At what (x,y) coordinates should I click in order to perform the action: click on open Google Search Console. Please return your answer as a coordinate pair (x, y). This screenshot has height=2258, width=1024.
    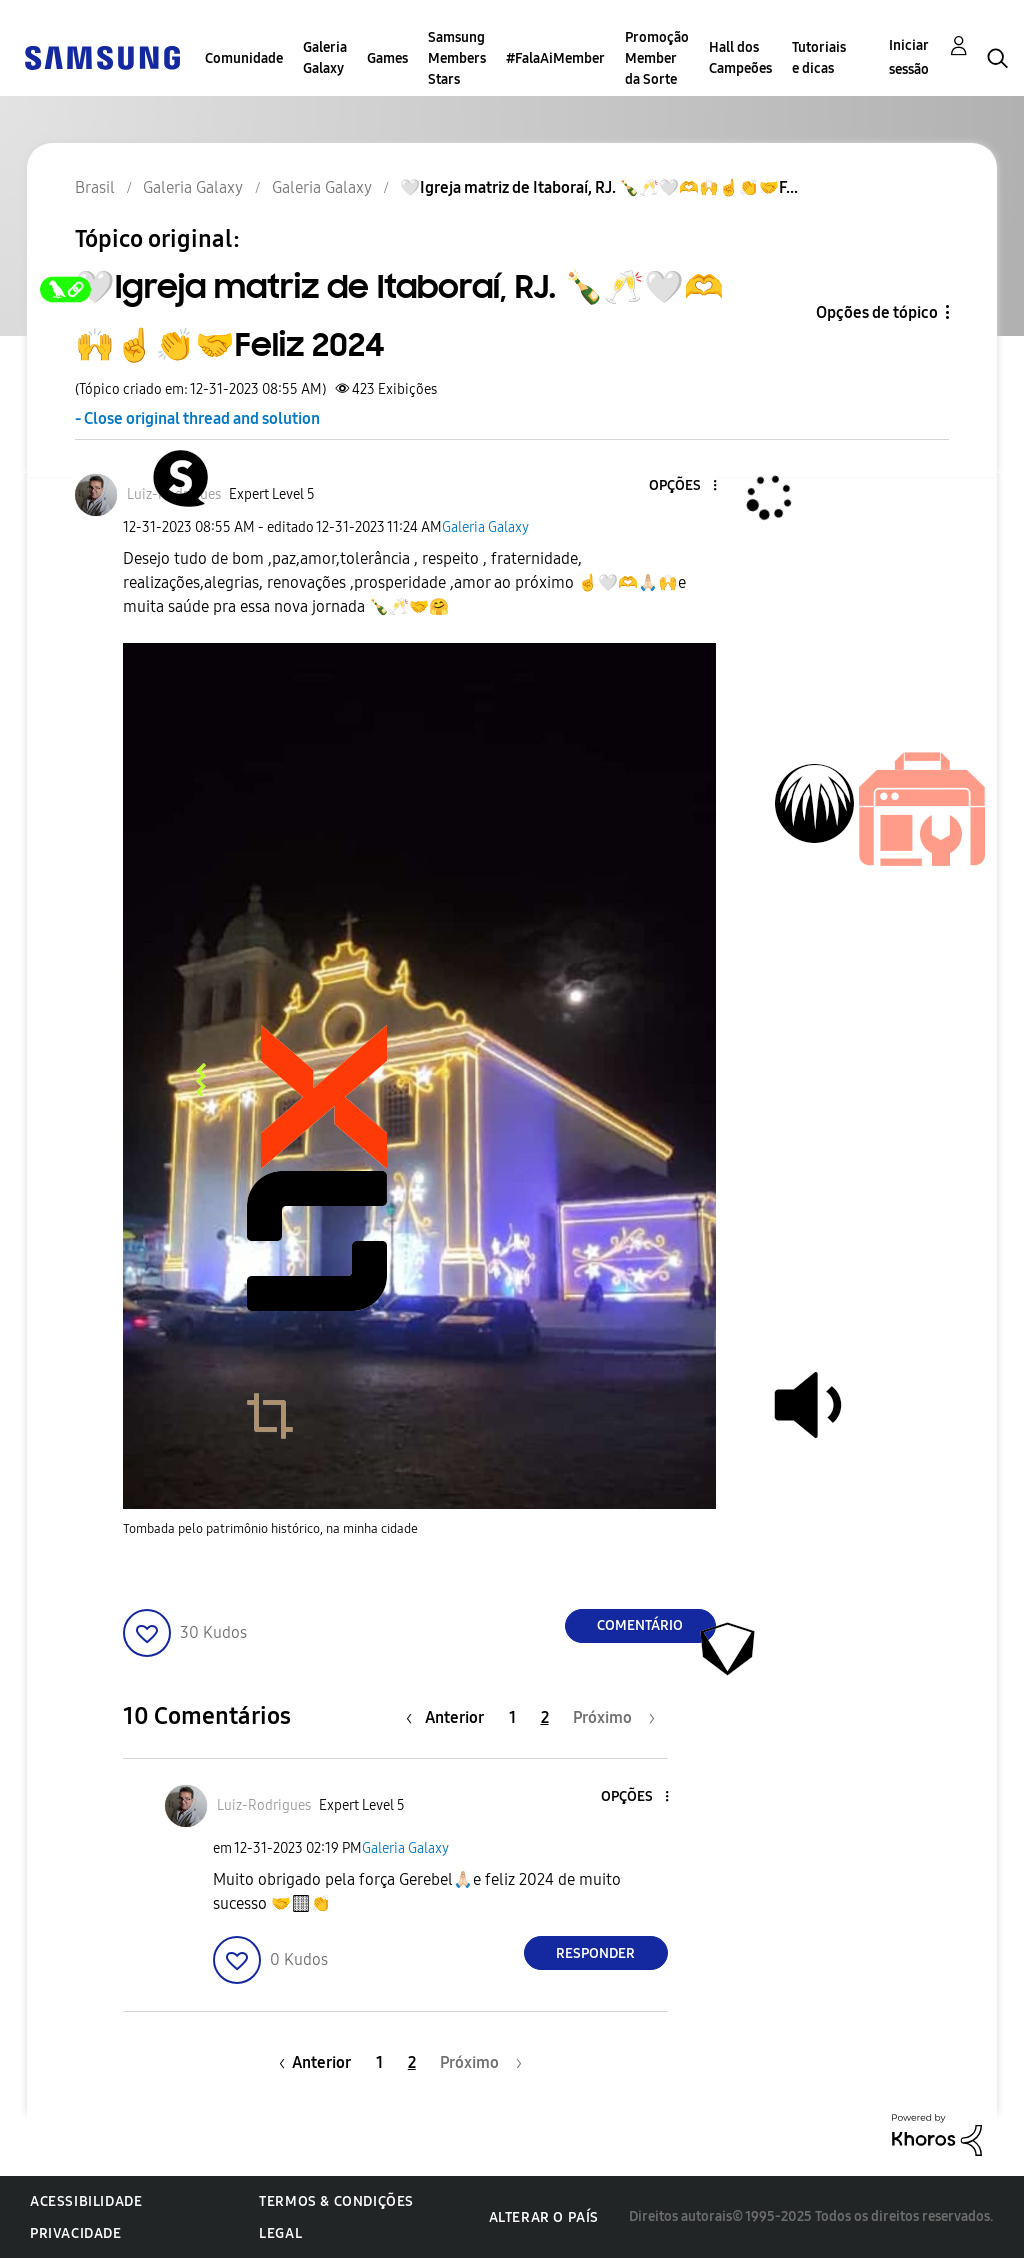
    Looking at the image, I should click on (922, 809).